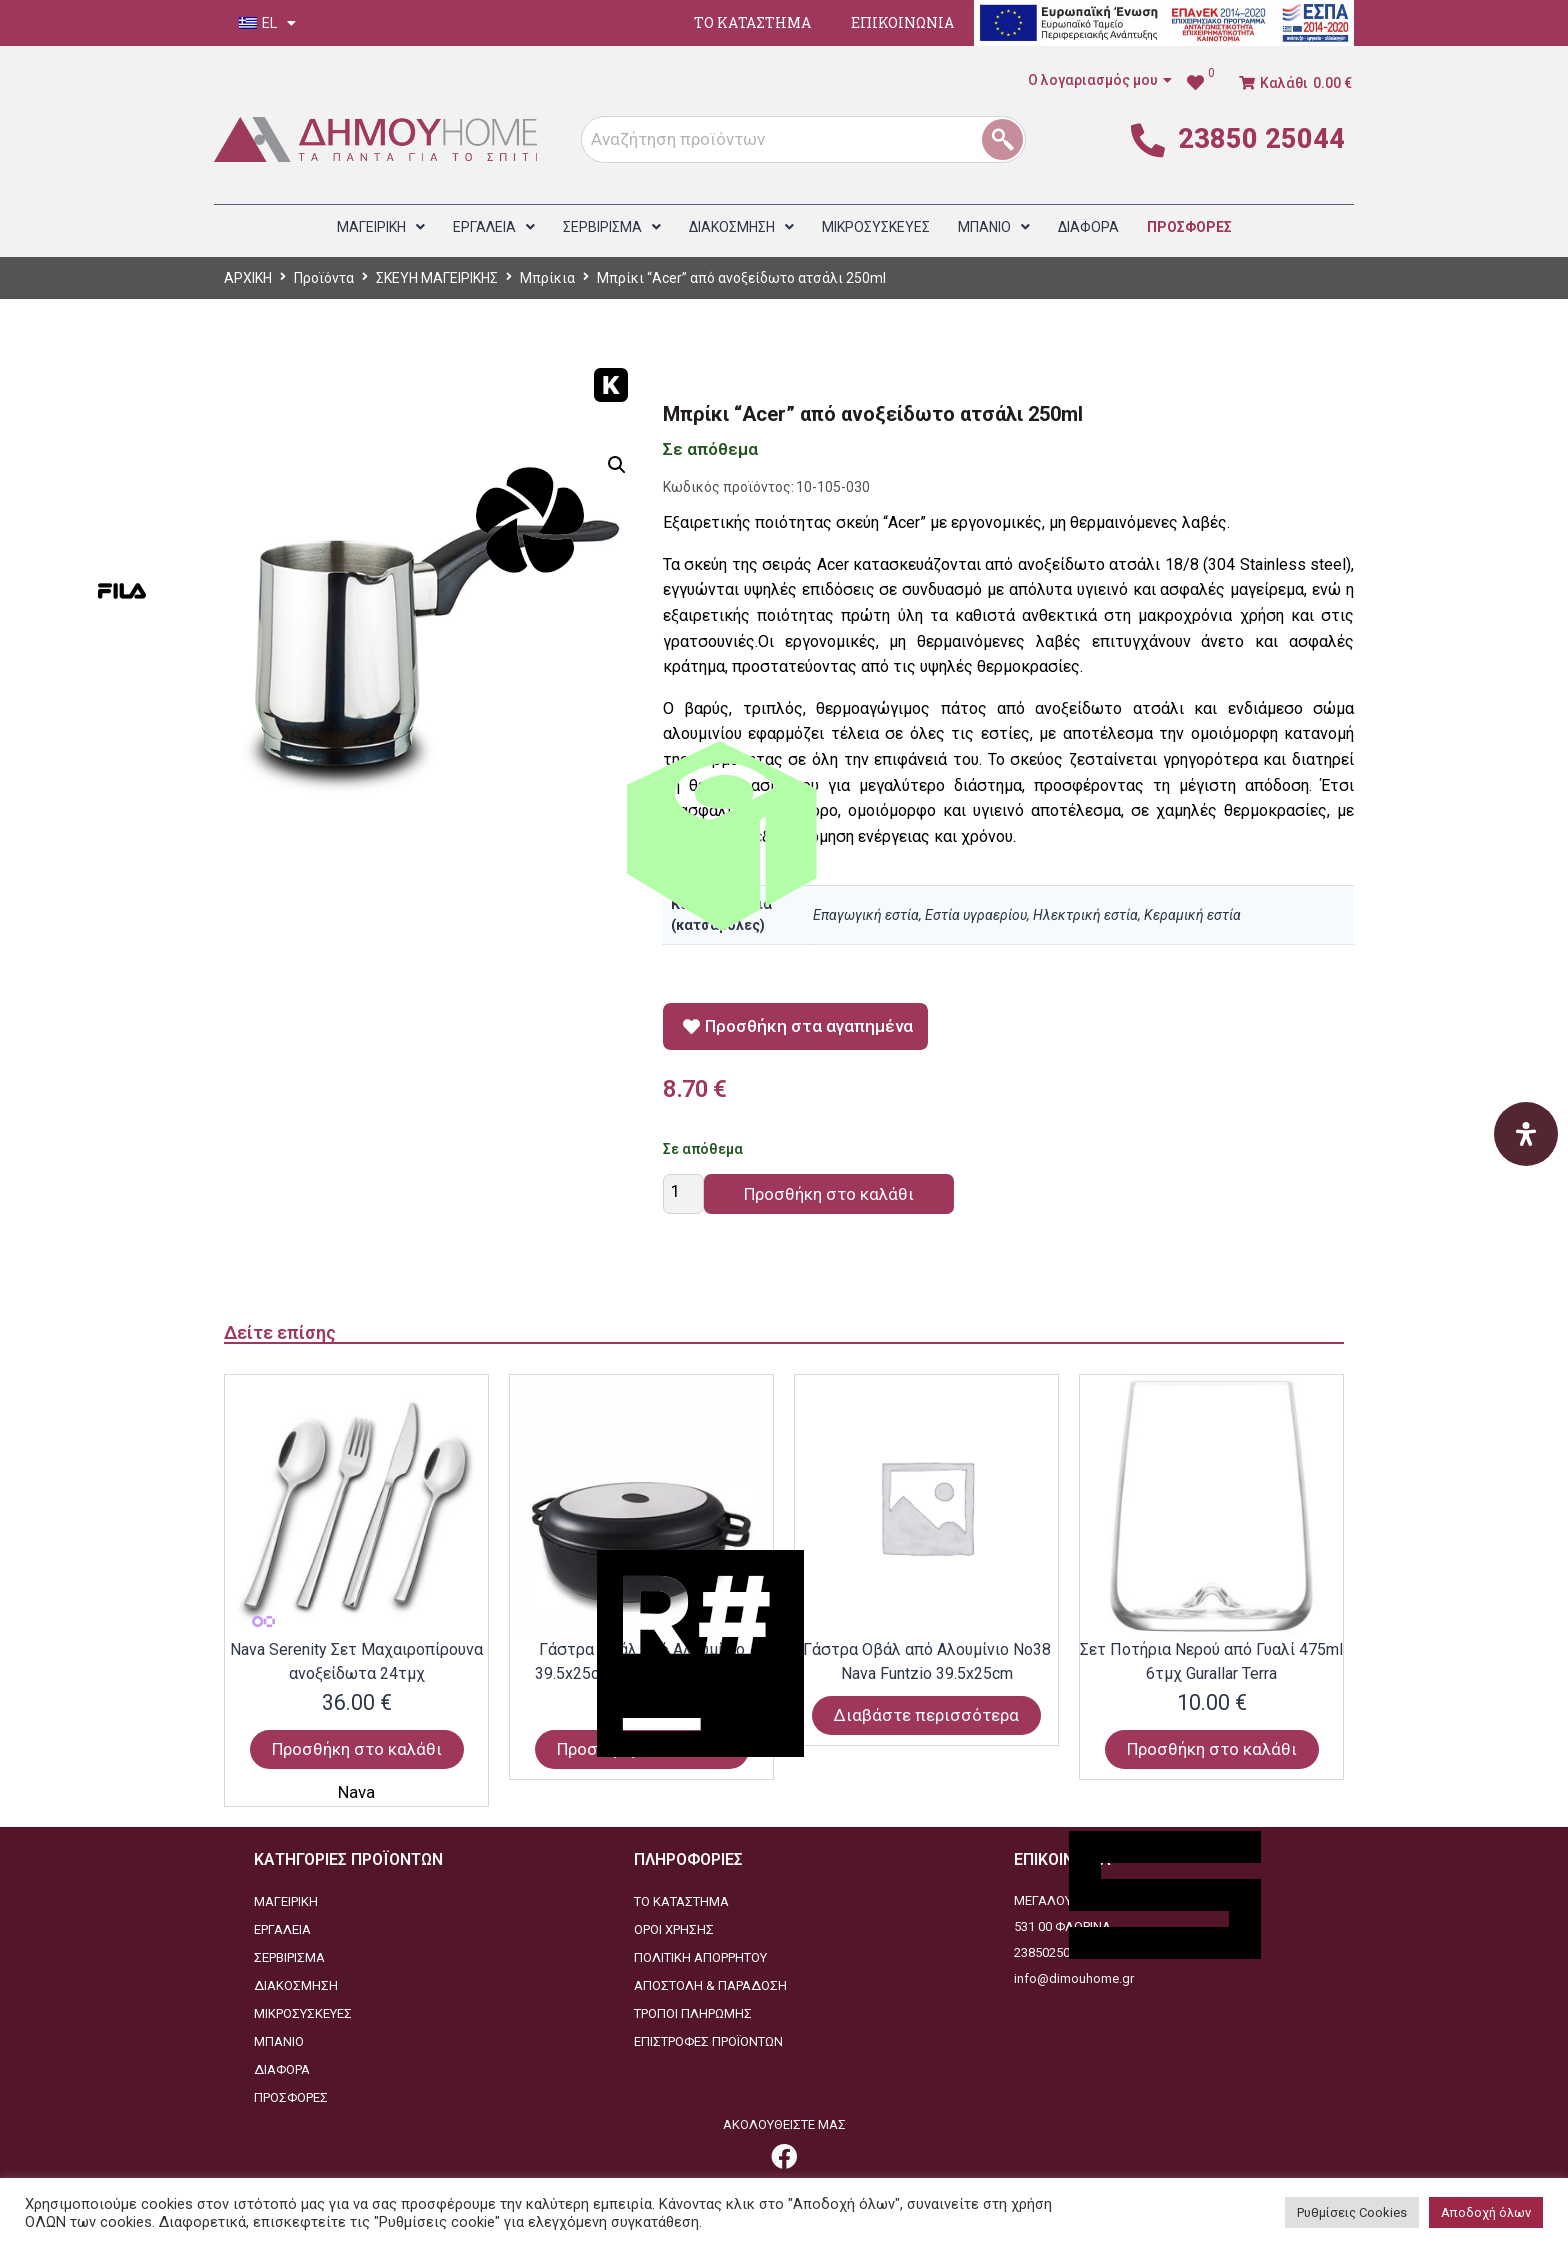 This screenshot has height=2247, width=1568. What do you see at coordinates (530, 520) in the screenshot?
I see `open immich photo management app` at bounding box center [530, 520].